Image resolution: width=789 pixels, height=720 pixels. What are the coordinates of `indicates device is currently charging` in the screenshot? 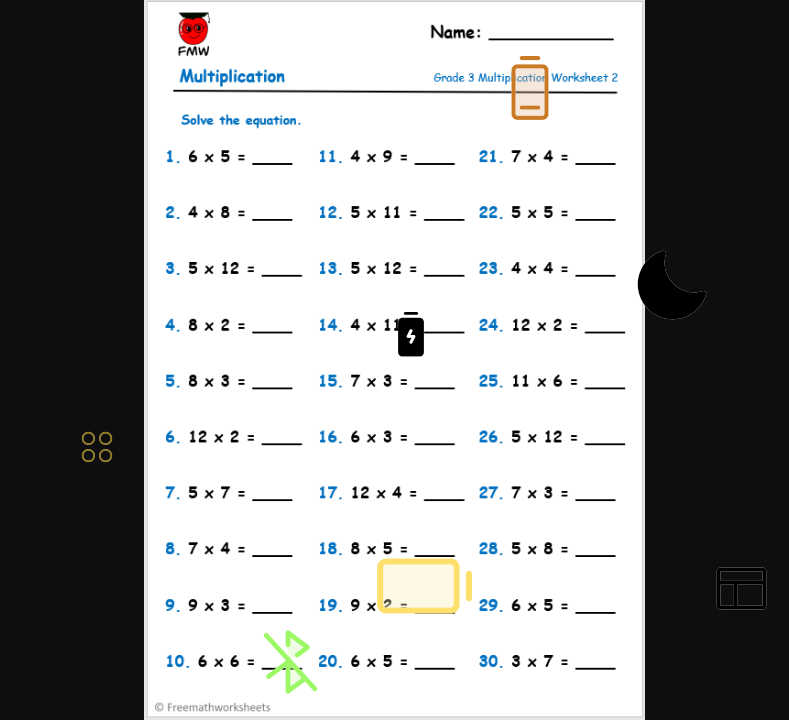 It's located at (411, 335).